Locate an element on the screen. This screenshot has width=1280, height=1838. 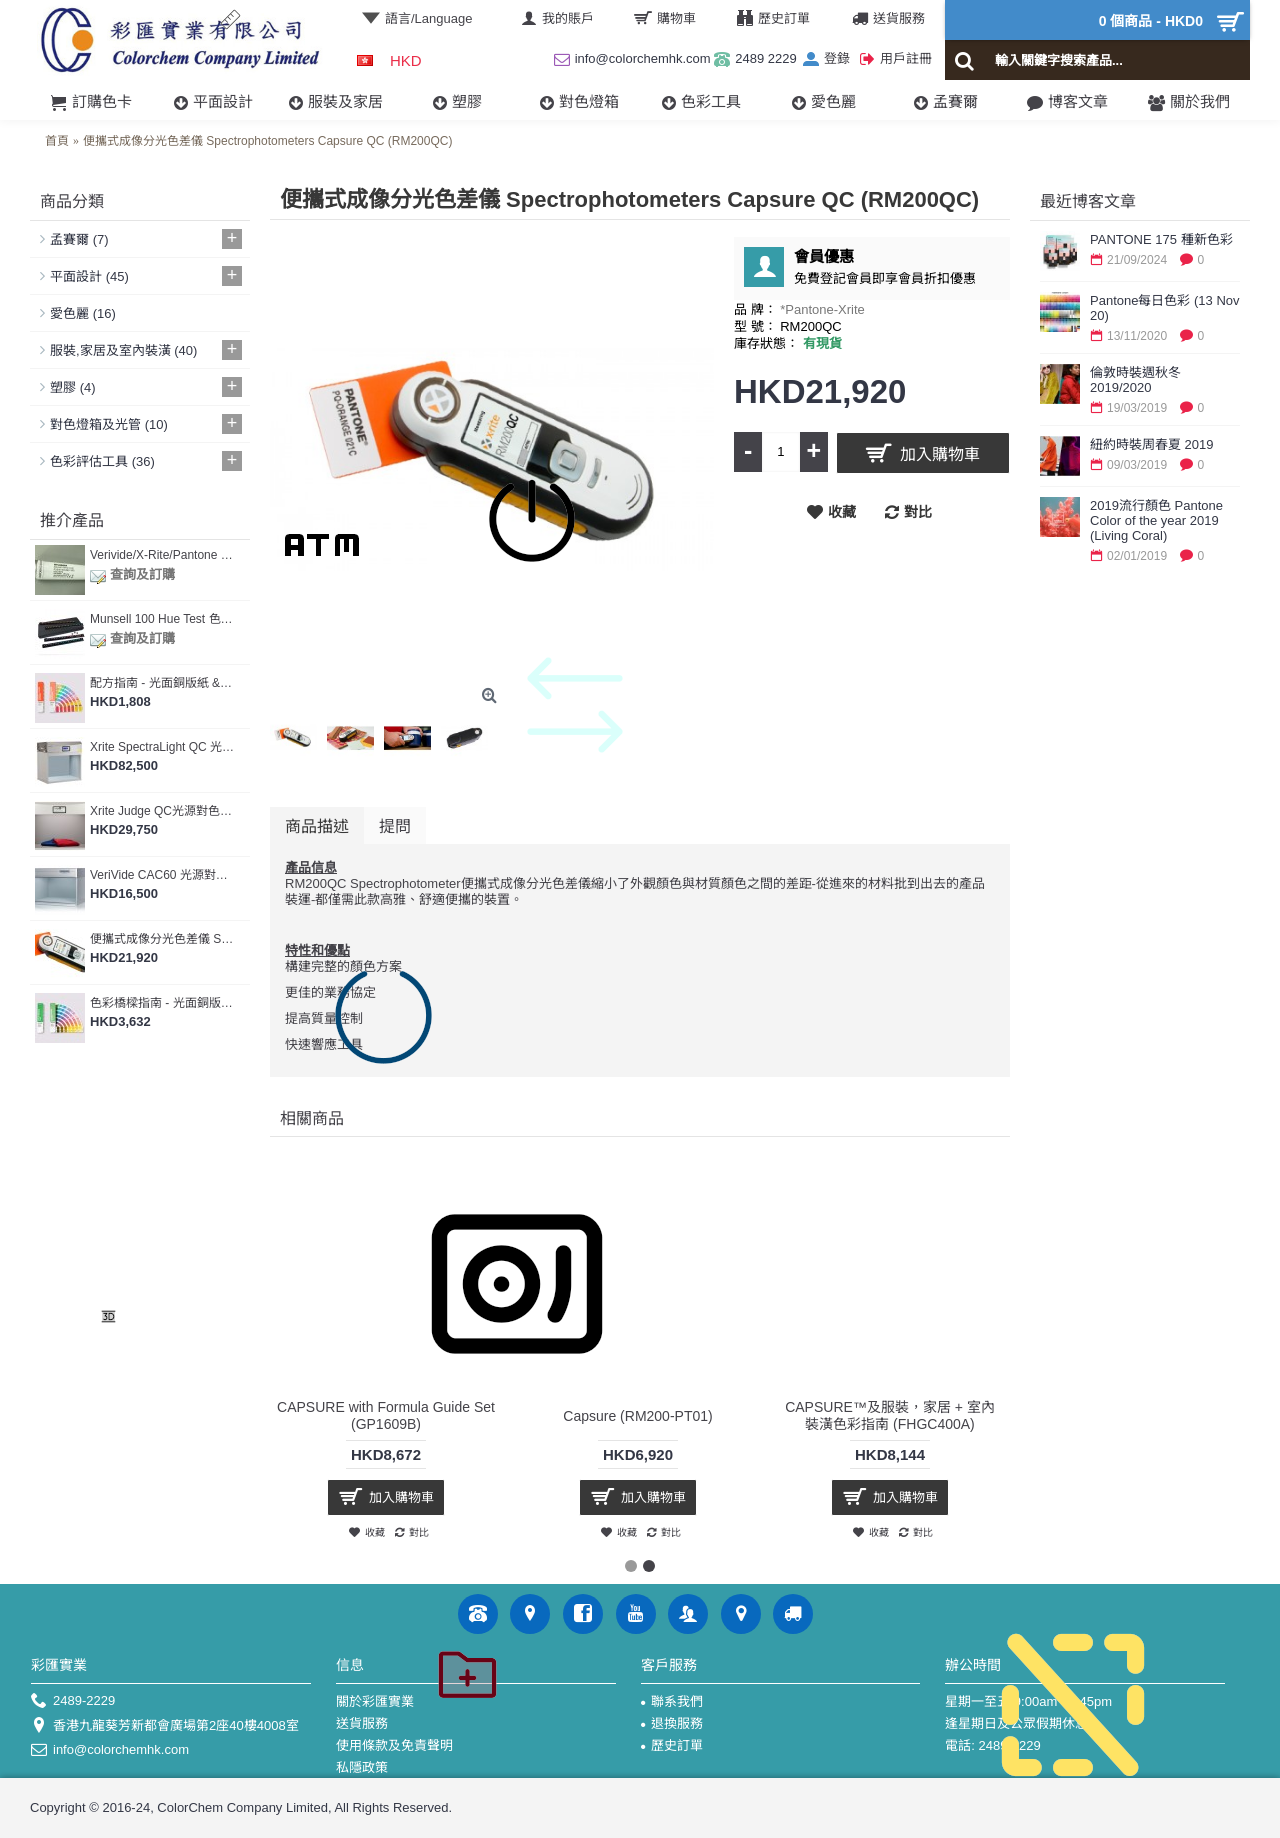
access measurement tools is located at coordinates (230, 19).